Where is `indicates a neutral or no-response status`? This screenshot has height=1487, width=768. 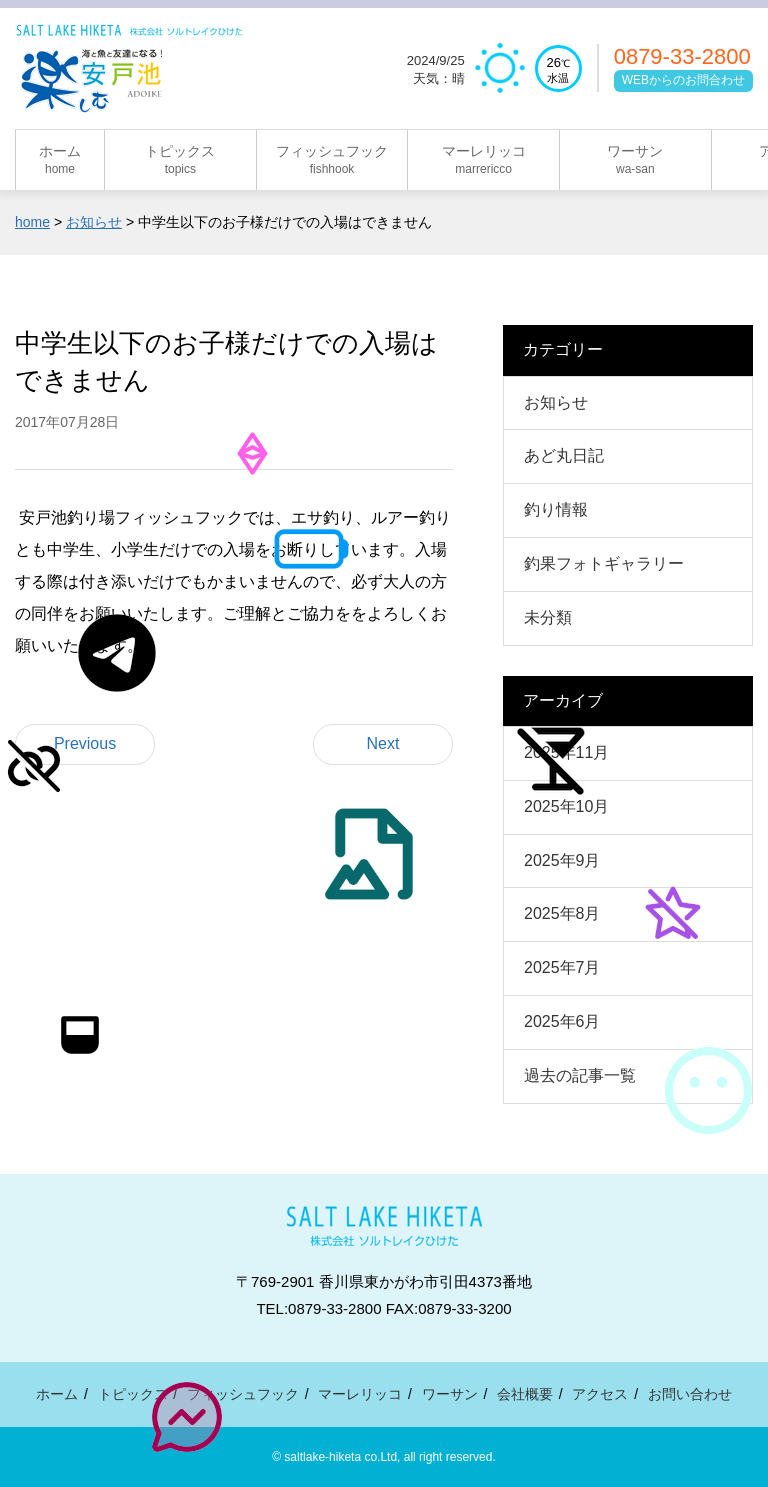 indicates a neutral or no-response status is located at coordinates (708, 1090).